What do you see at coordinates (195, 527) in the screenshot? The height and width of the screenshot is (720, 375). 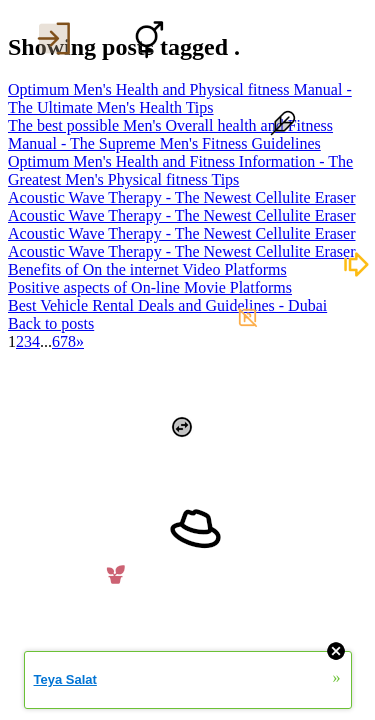 I see `Red Hat brand logo` at bounding box center [195, 527].